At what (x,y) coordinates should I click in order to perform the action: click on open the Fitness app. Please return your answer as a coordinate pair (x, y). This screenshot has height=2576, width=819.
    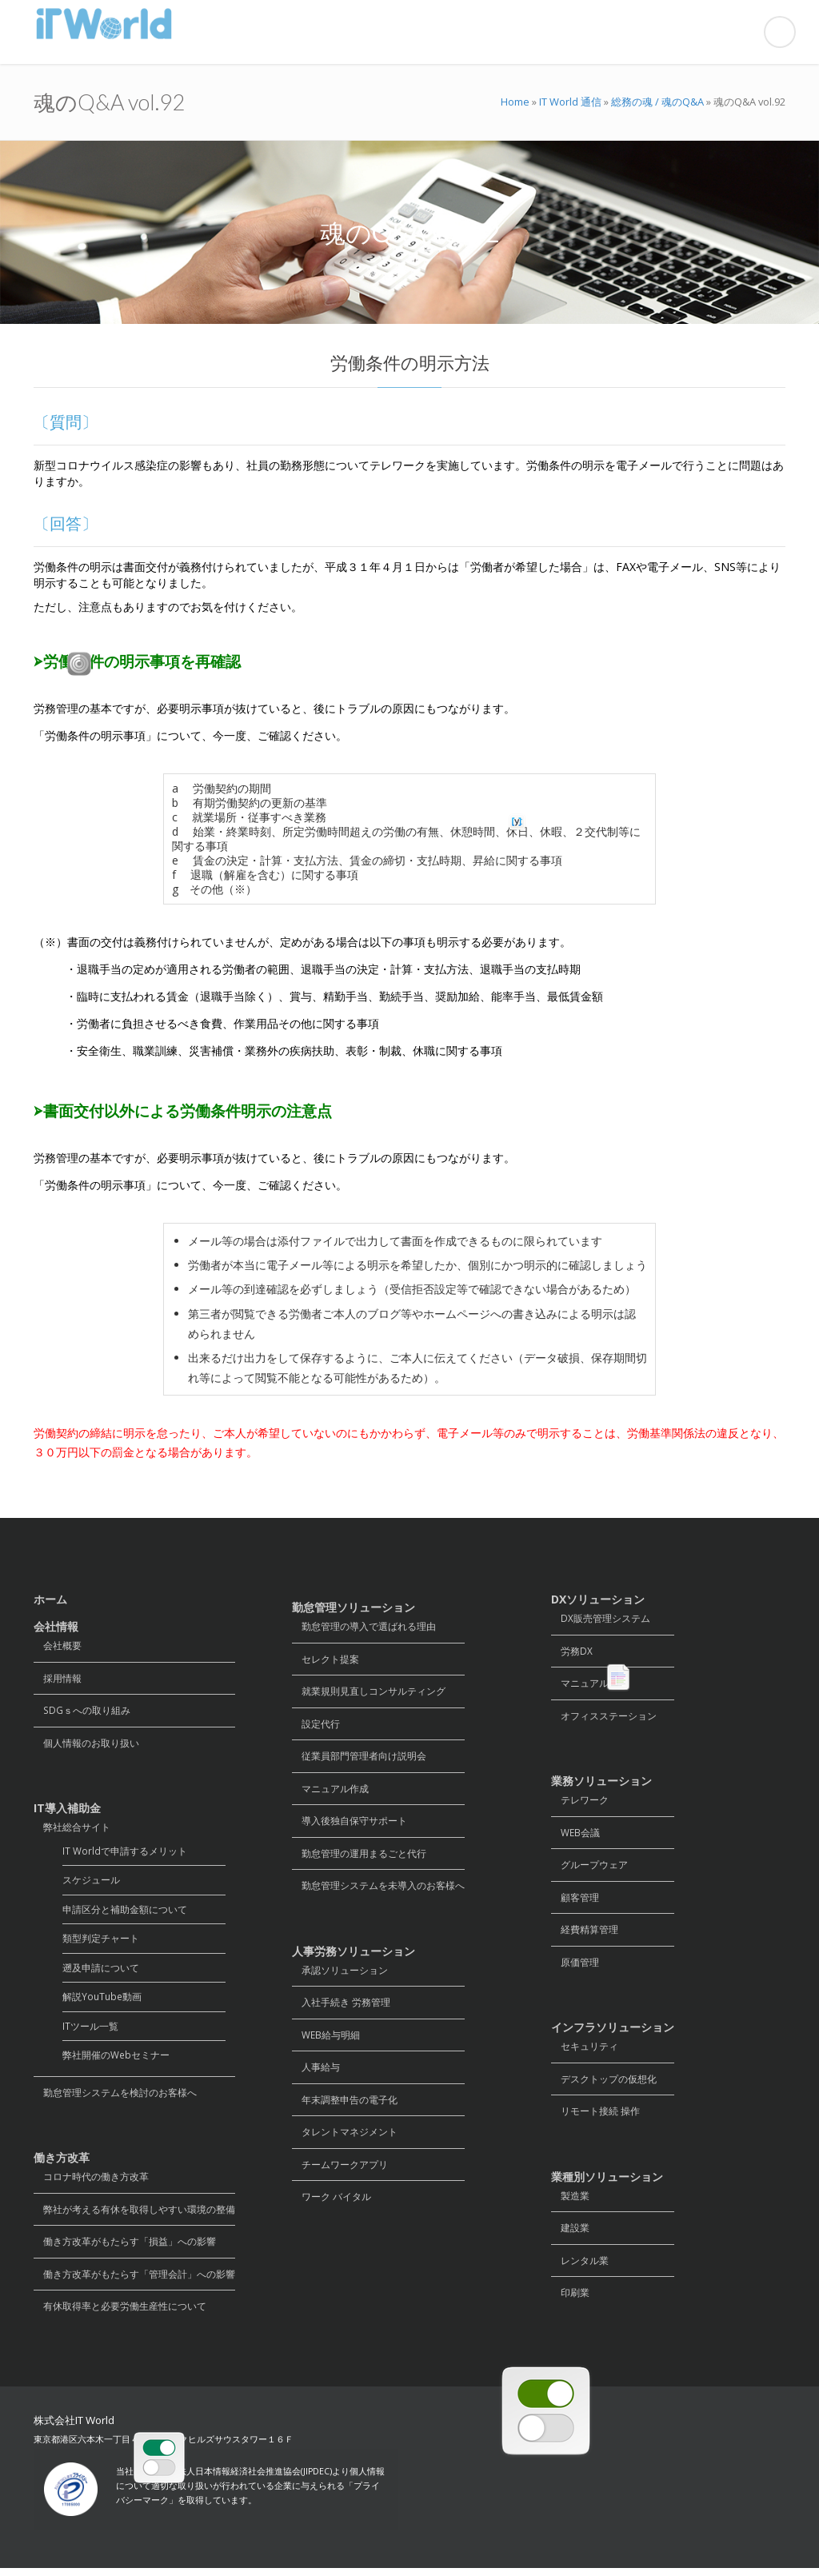
    Looking at the image, I should click on (79, 664).